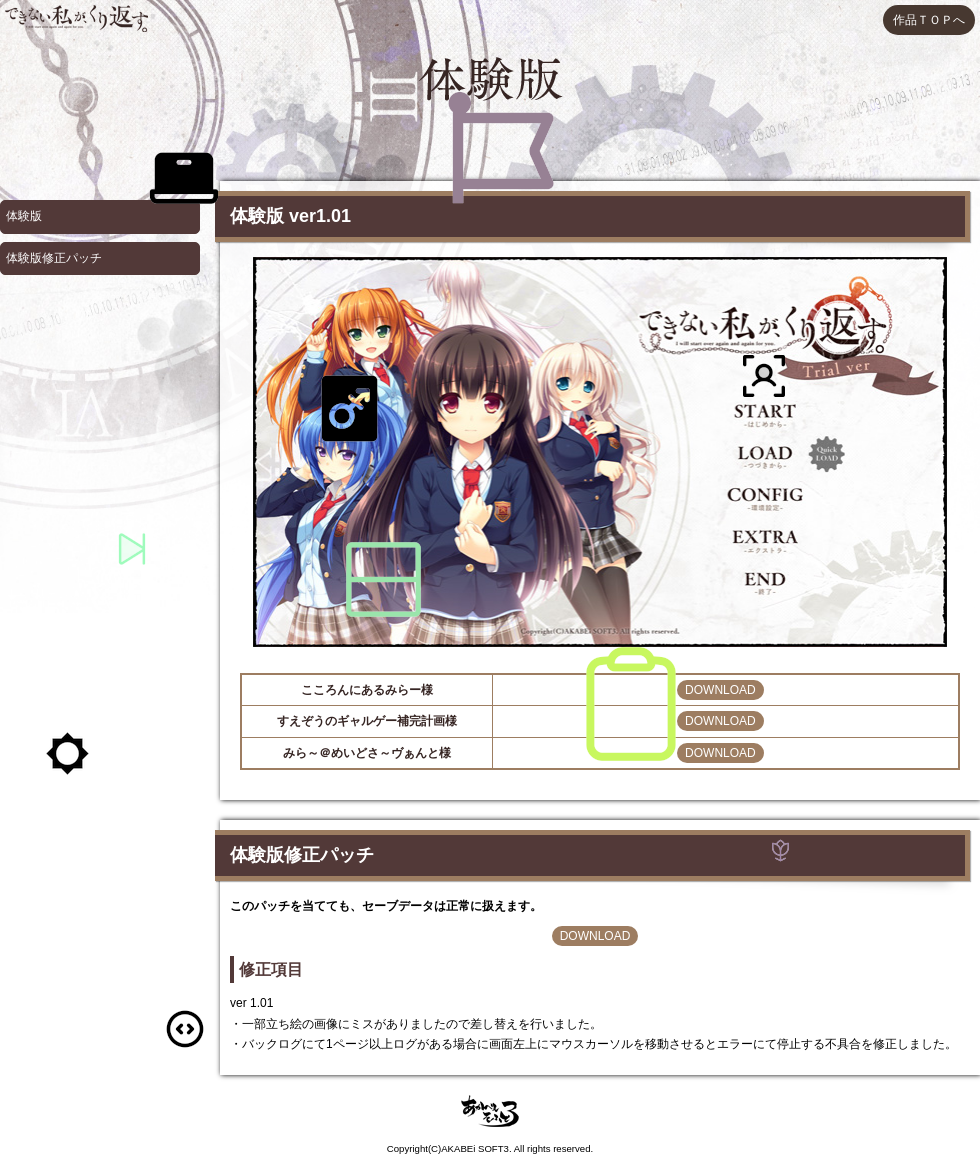  Describe the element at coordinates (349, 408) in the screenshot. I see `indicates transgender or gender-diverse identity option` at that location.